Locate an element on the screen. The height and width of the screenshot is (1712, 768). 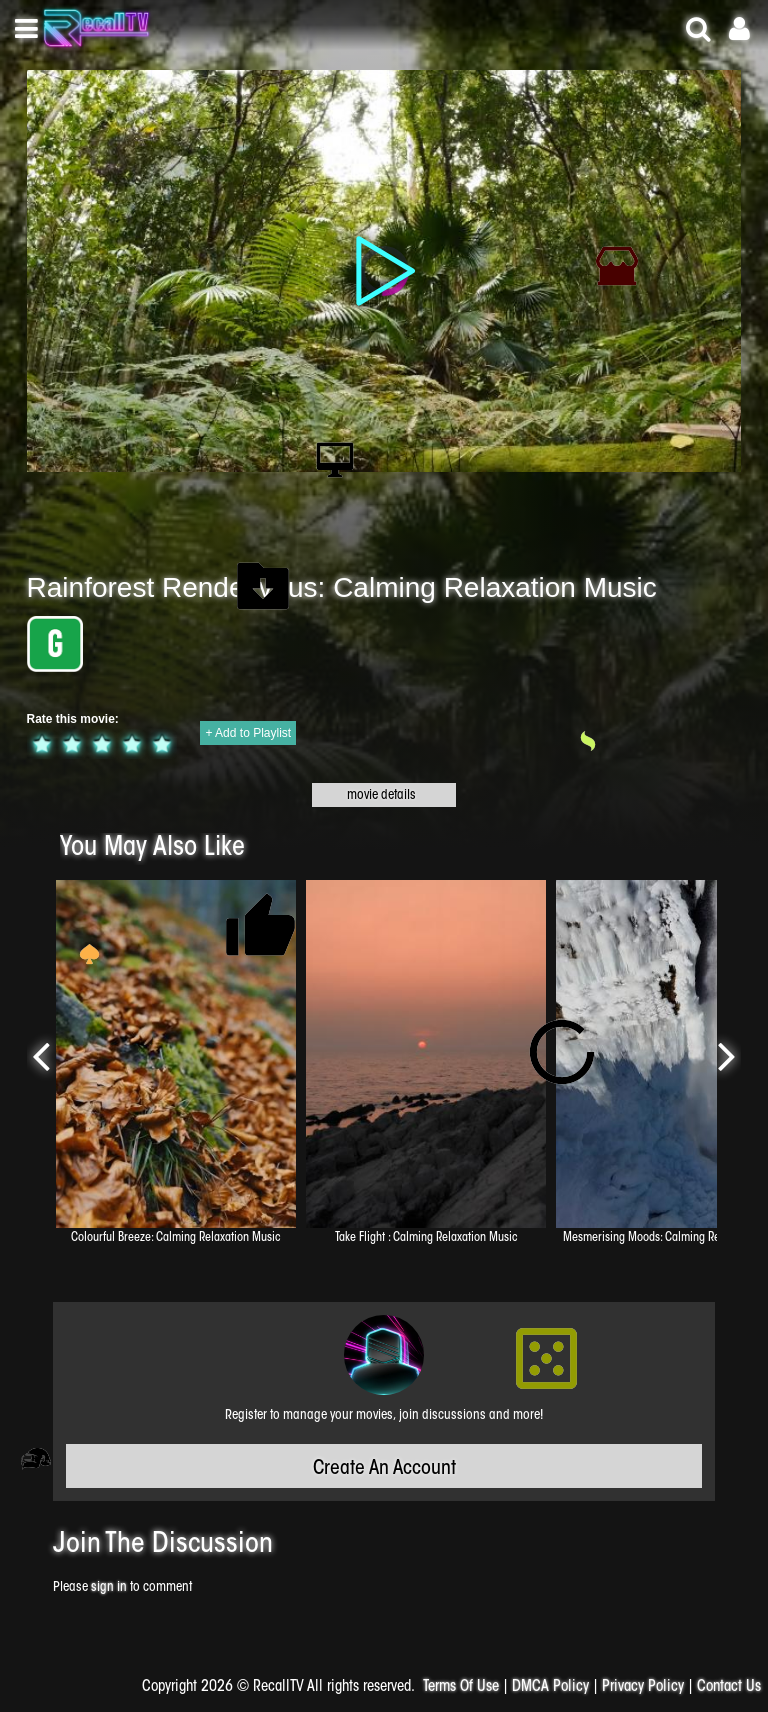
open the store or marketplace is located at coordinates (617, 266).